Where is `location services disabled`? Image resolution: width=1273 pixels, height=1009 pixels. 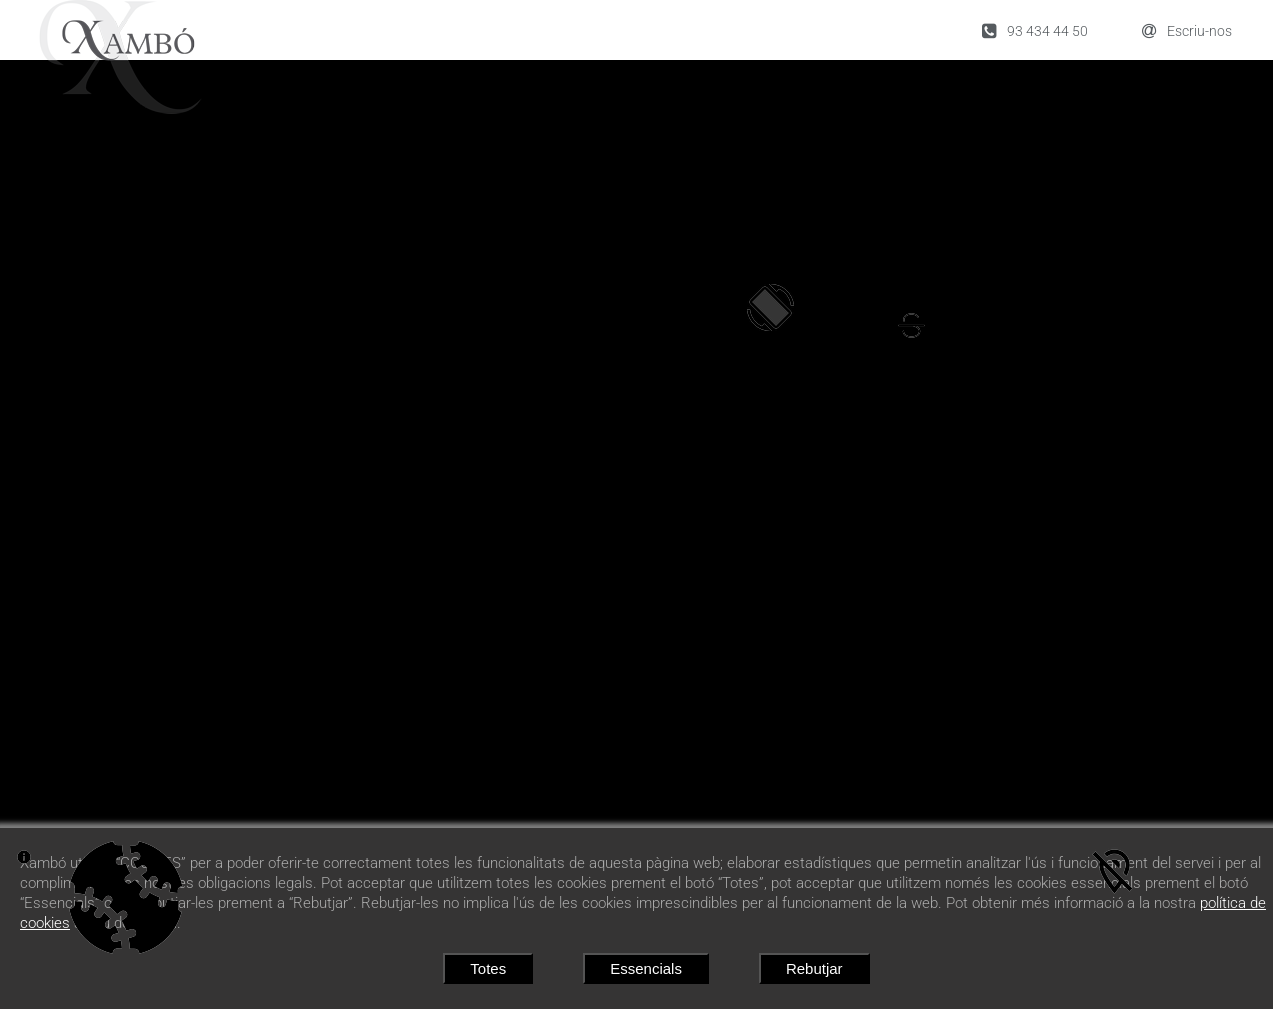
location services disabled is located at coordinates (1114, 871).